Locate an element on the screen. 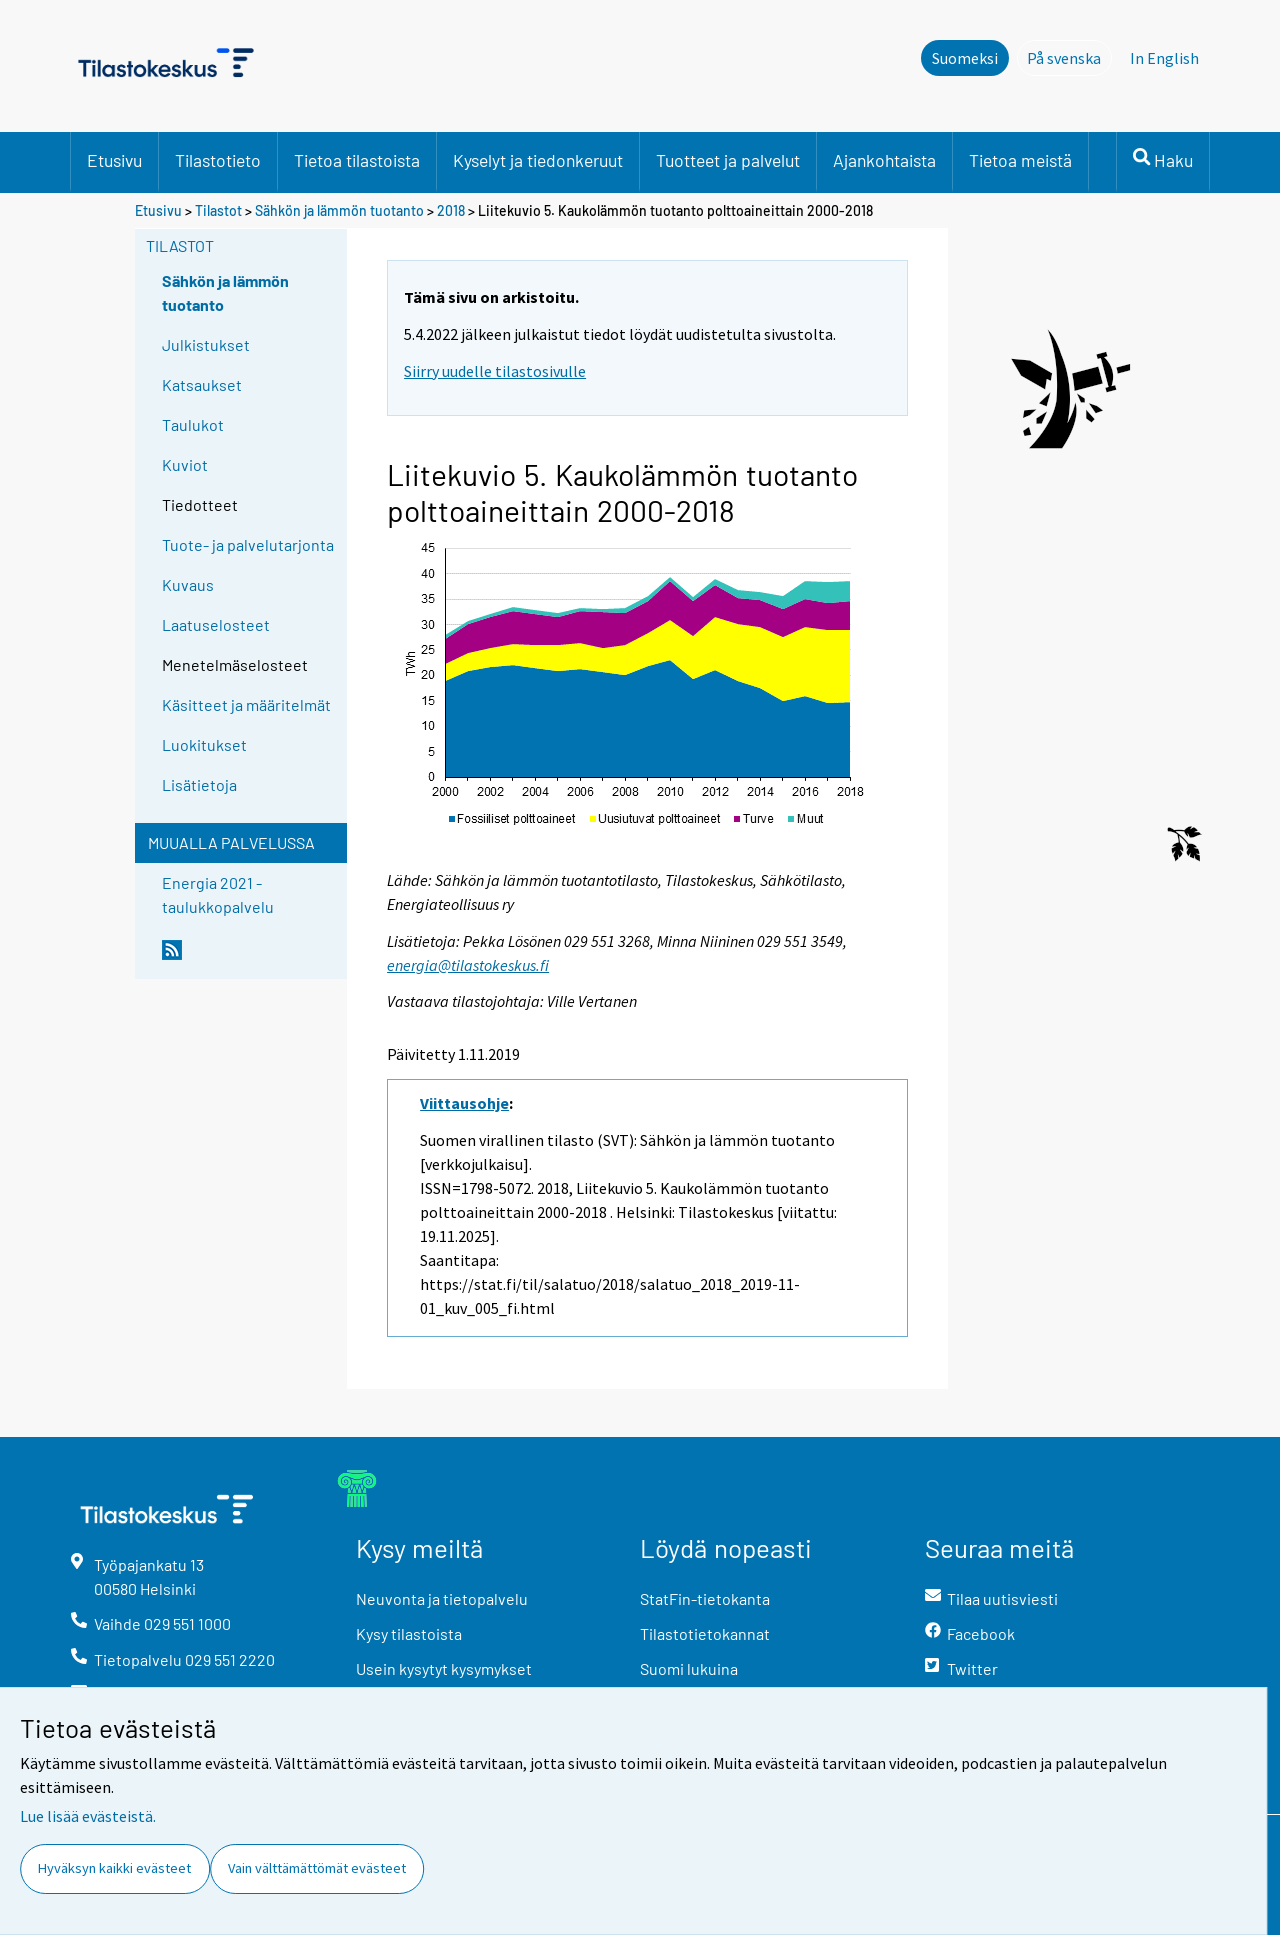 The image size is (1280, 1935). view classical architecture or history content is located at coordinates (357, 1488).